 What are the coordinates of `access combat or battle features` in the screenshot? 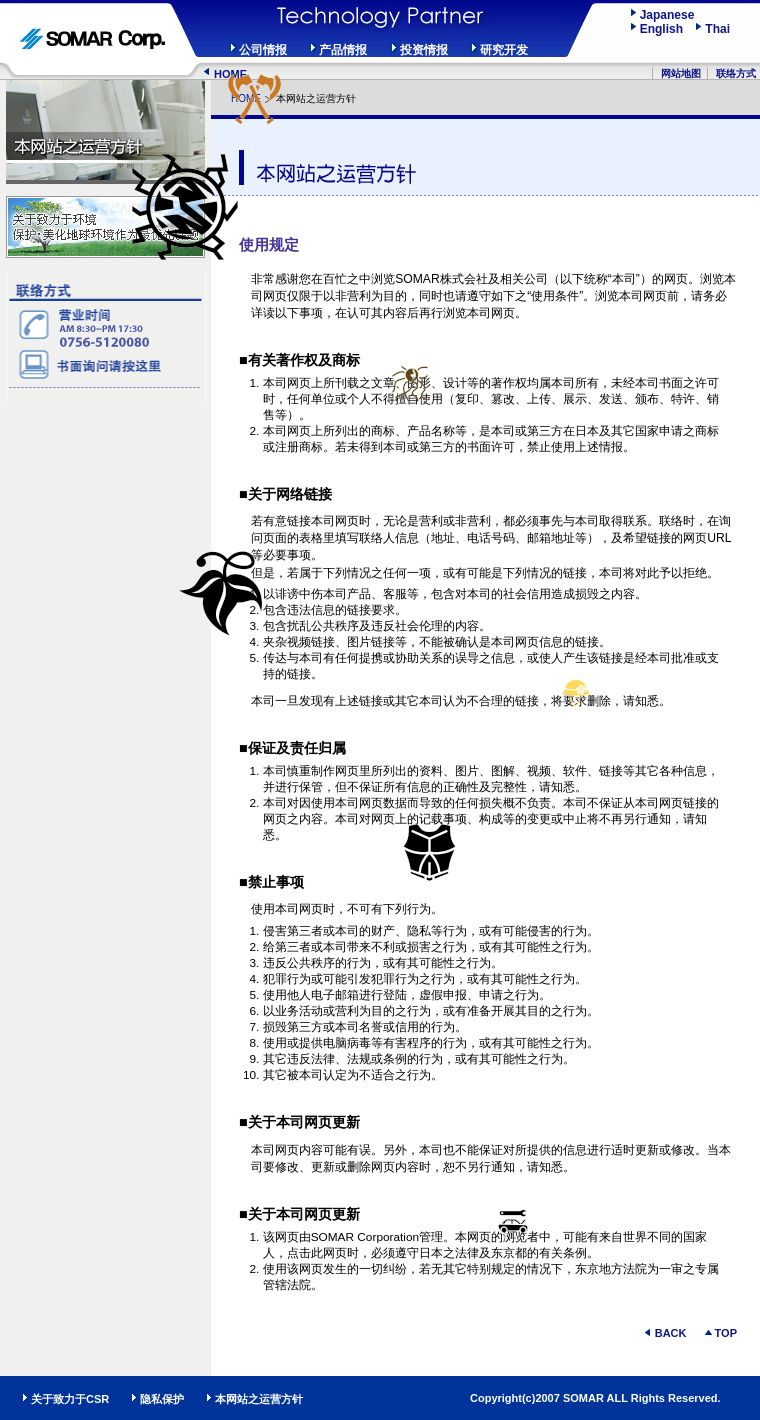 It's located at (254, 99).